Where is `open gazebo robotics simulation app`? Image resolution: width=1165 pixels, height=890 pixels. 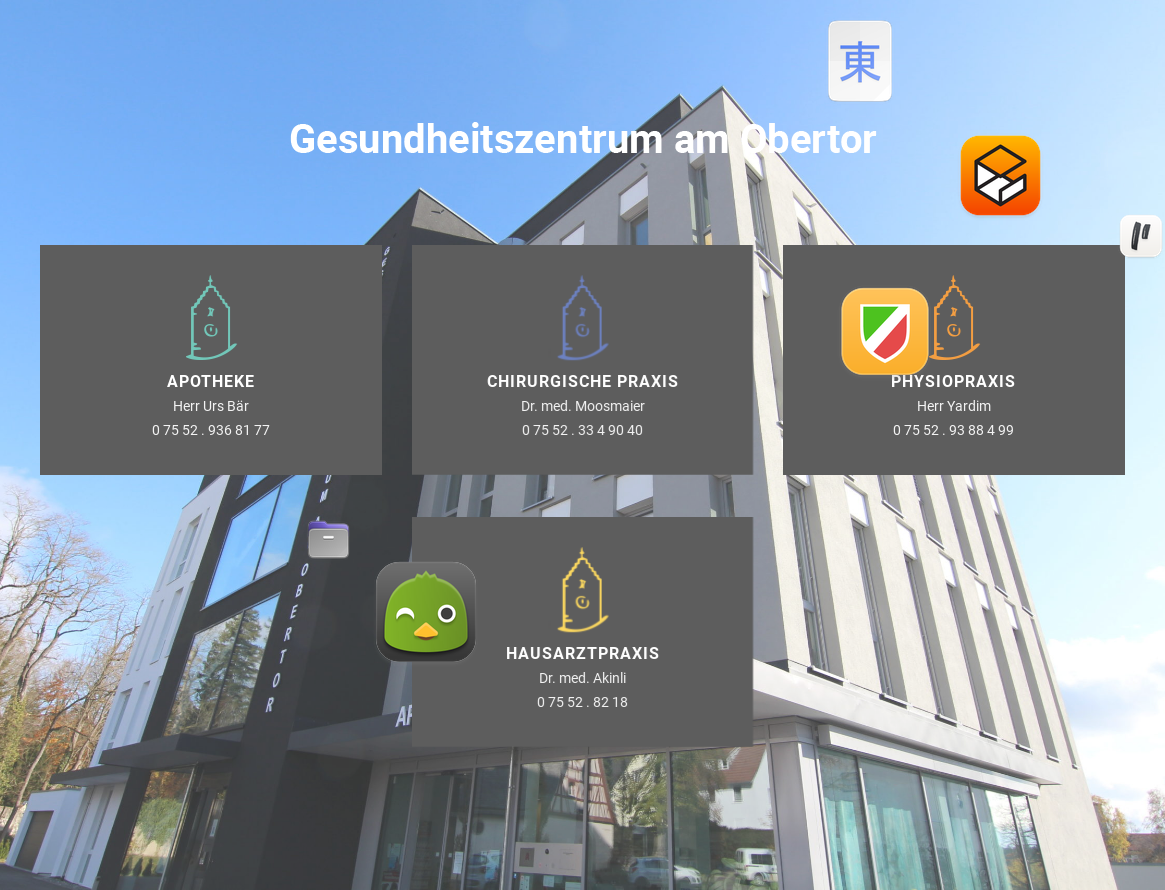
open gazebo robotics simulation app is located at coordinates (1000, 175).